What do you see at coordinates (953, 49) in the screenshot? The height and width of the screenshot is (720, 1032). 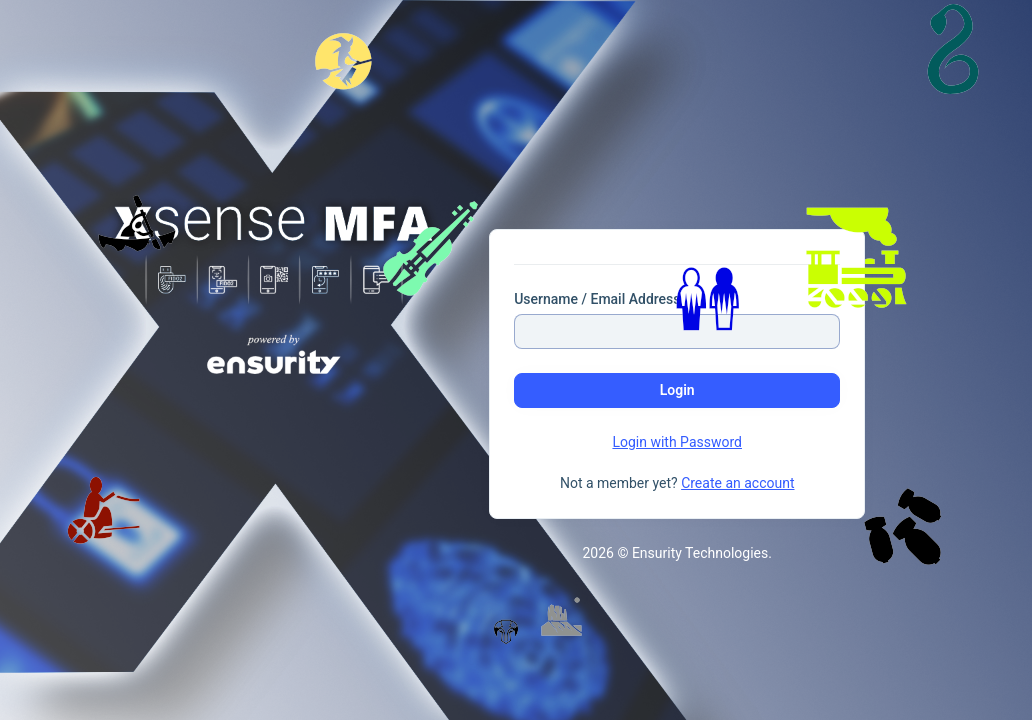 I see `indicates poison status effect on character` at bounding box center [953, 49].